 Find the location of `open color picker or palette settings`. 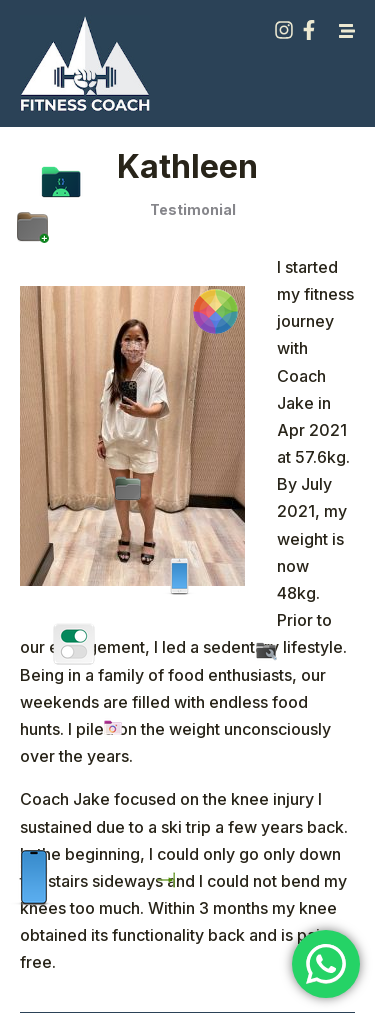

open color picker or palette settings is located at coordinates (215, 311).